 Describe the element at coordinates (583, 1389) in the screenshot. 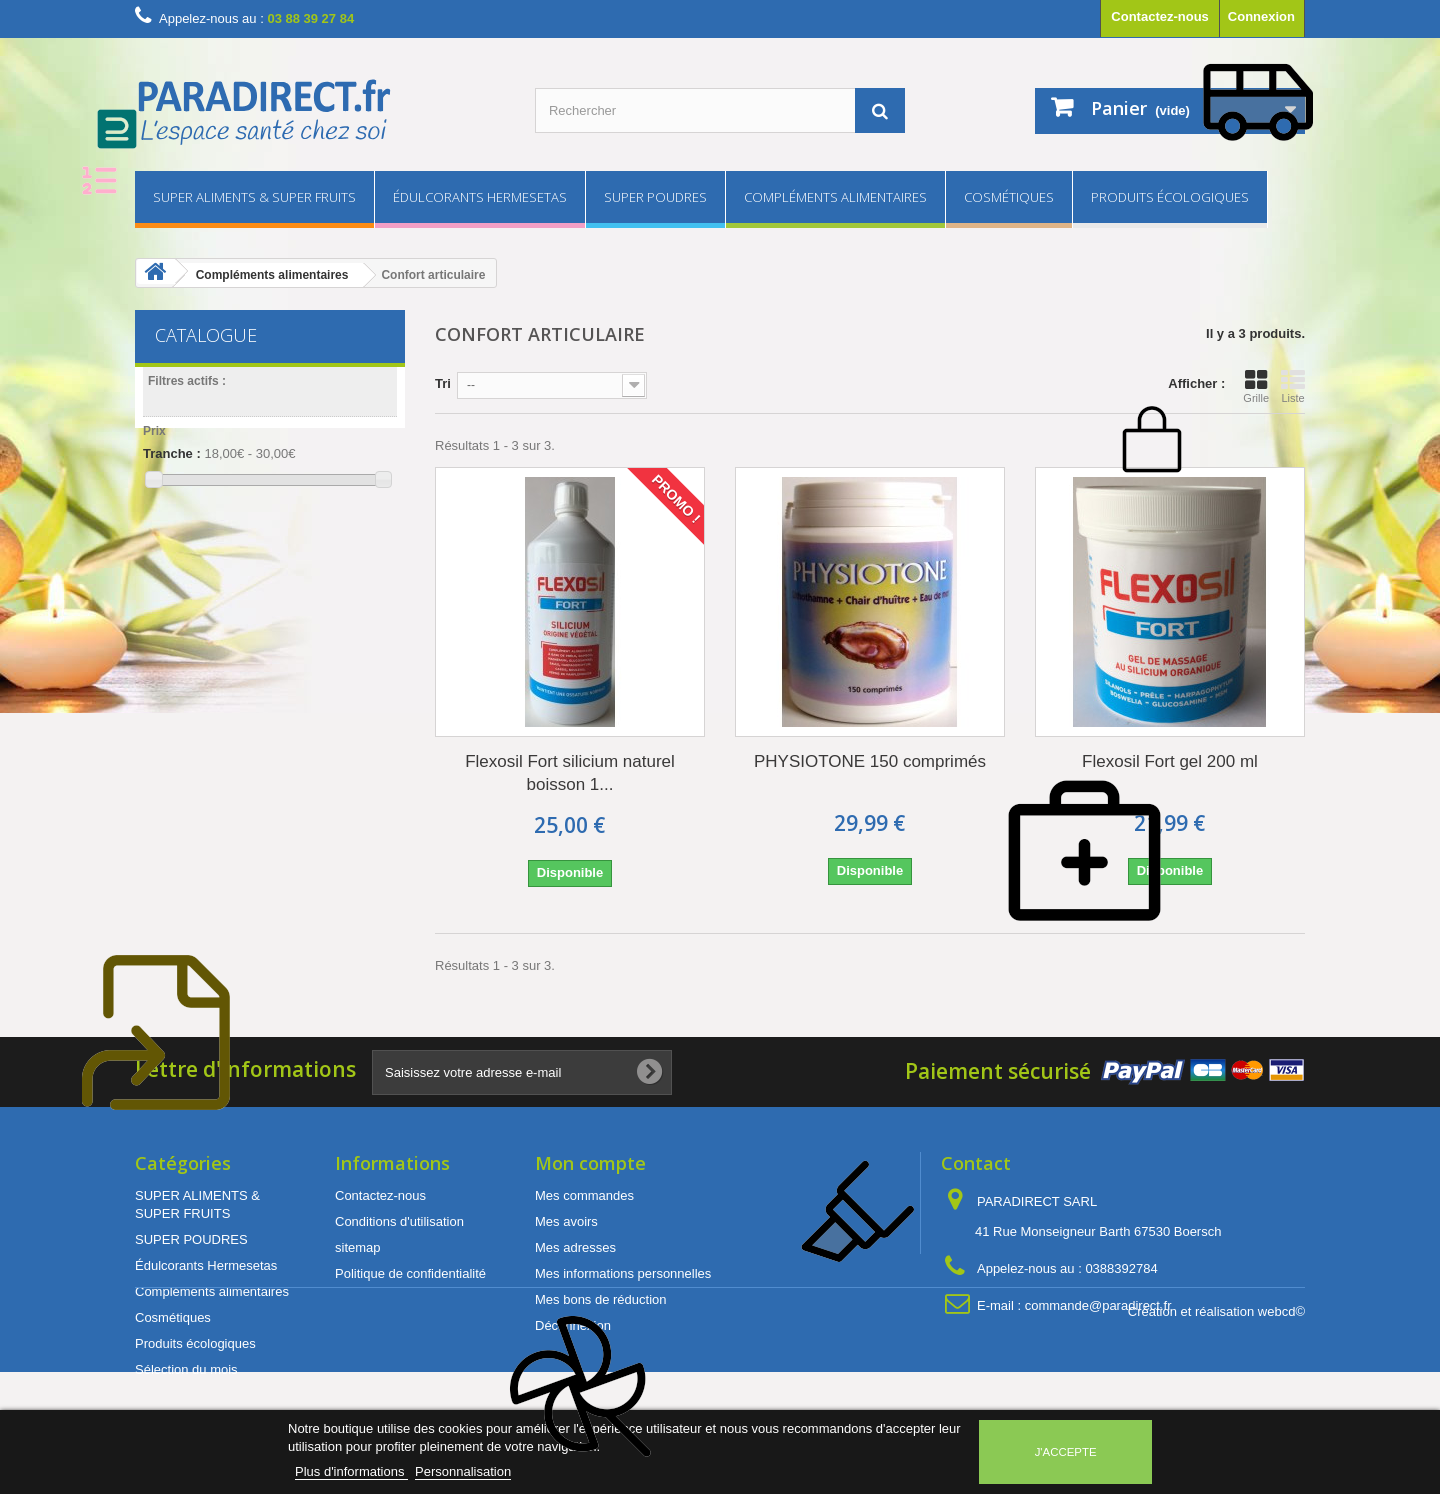

I see `indicates a playful or fun feature` at that location.